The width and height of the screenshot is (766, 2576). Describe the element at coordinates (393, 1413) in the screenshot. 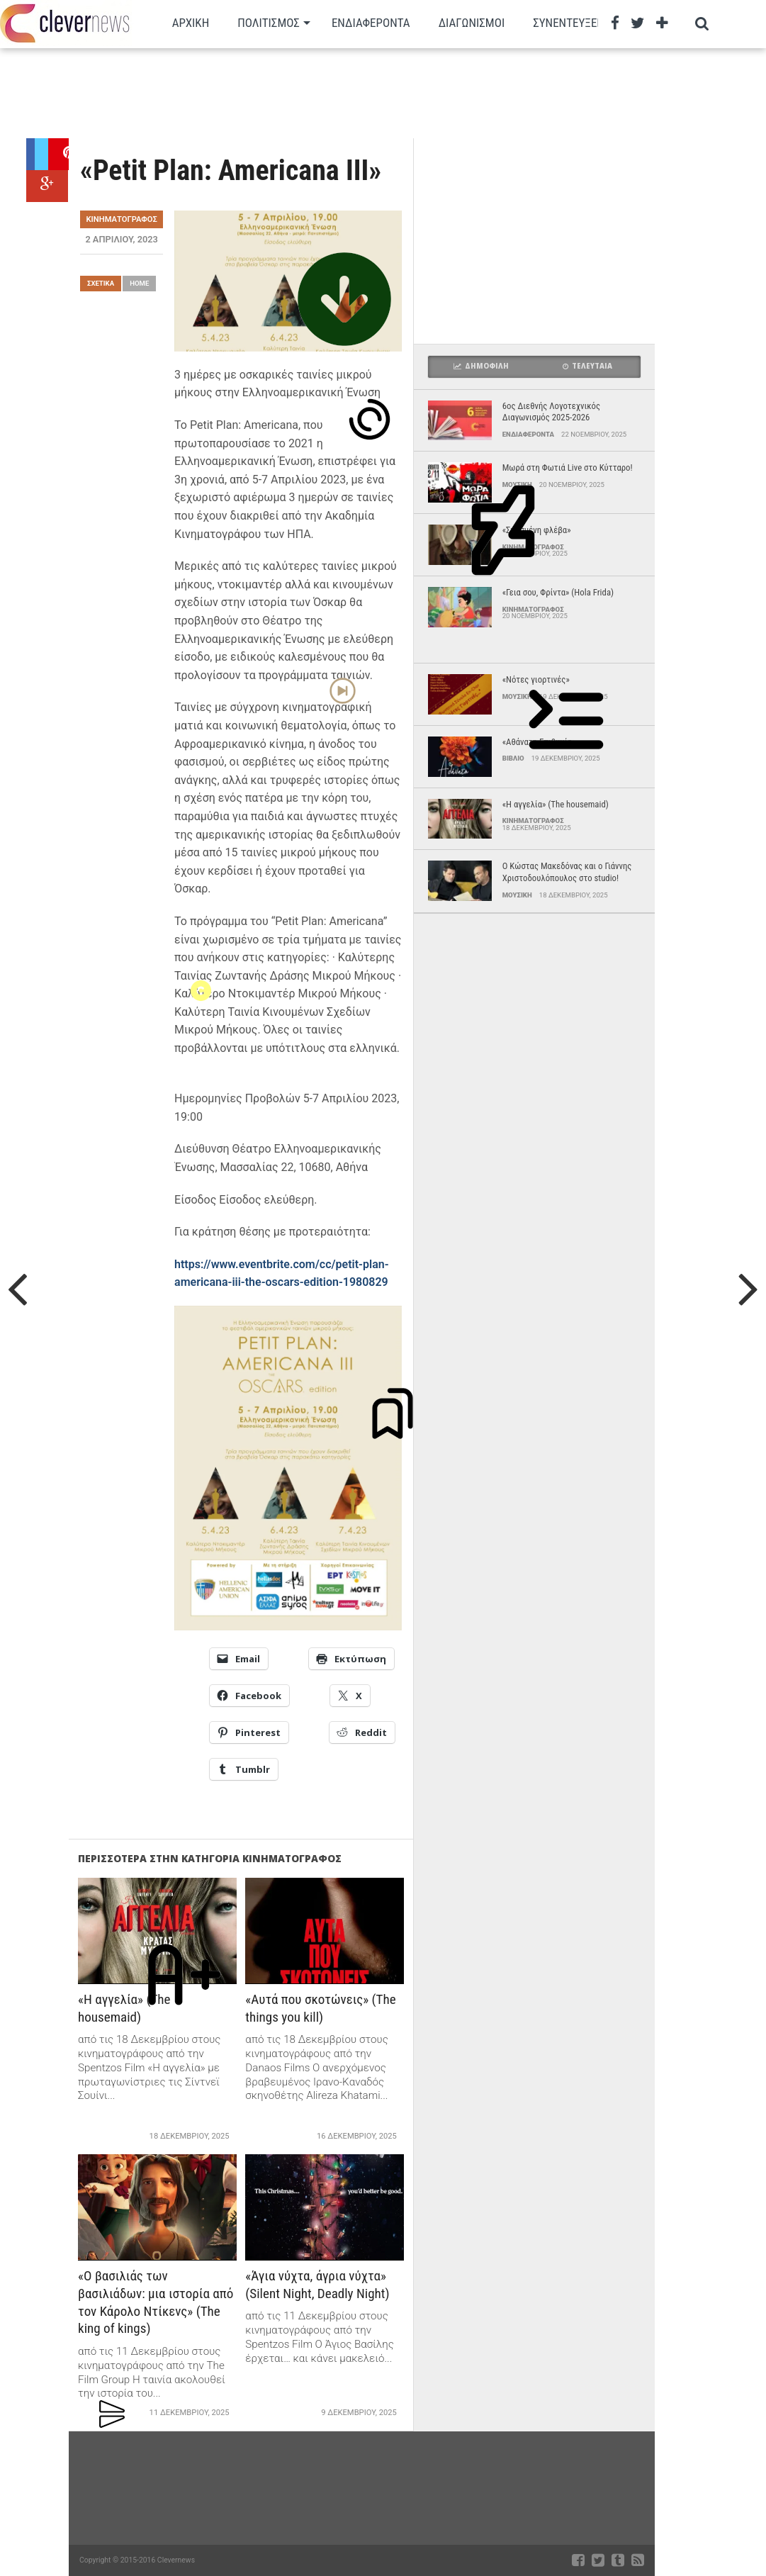

I see `view all saved bookmarks` at that location.